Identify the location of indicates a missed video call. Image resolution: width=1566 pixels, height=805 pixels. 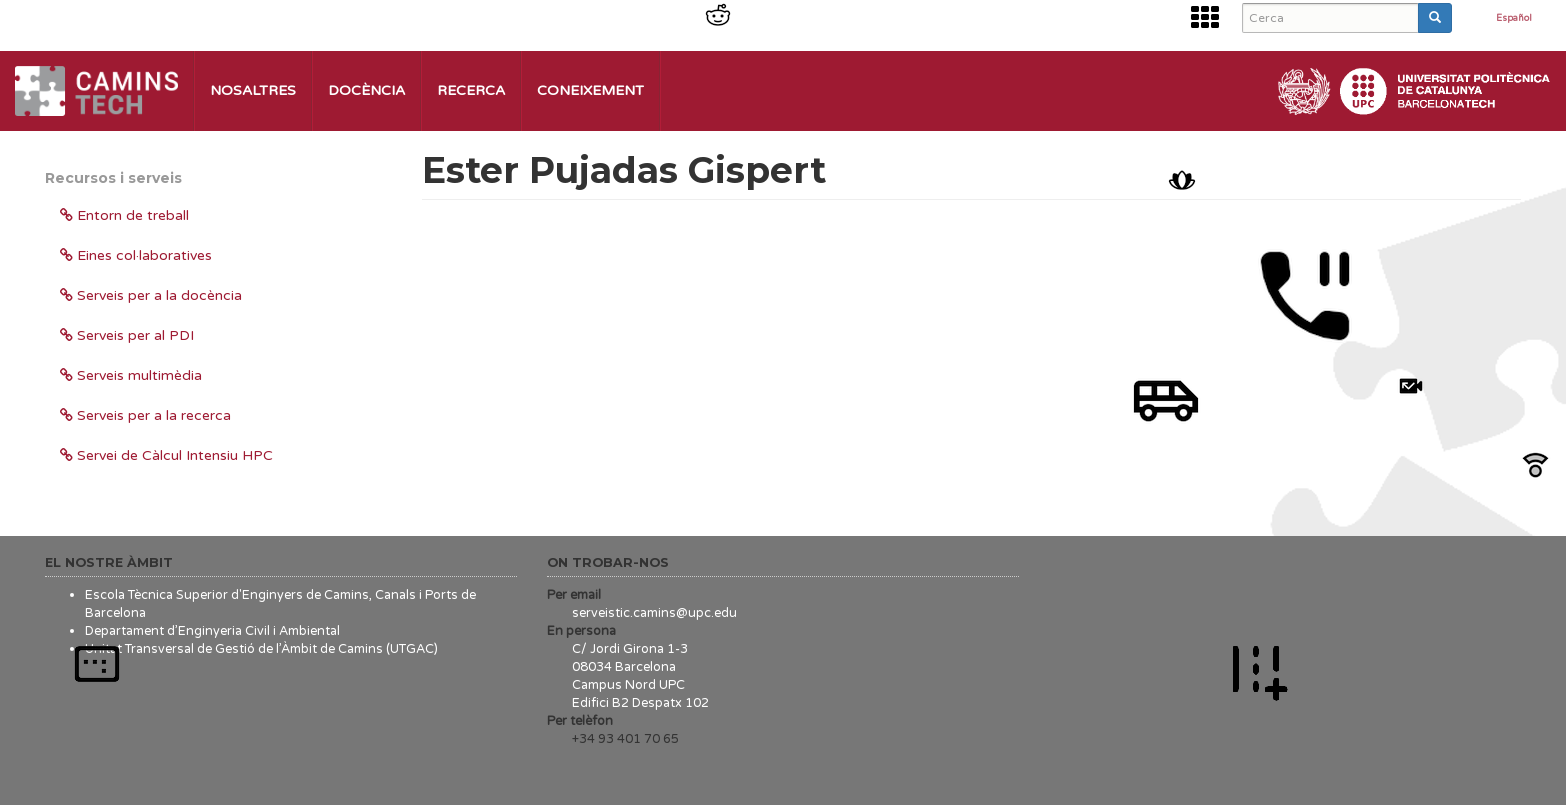
(1411, 386).